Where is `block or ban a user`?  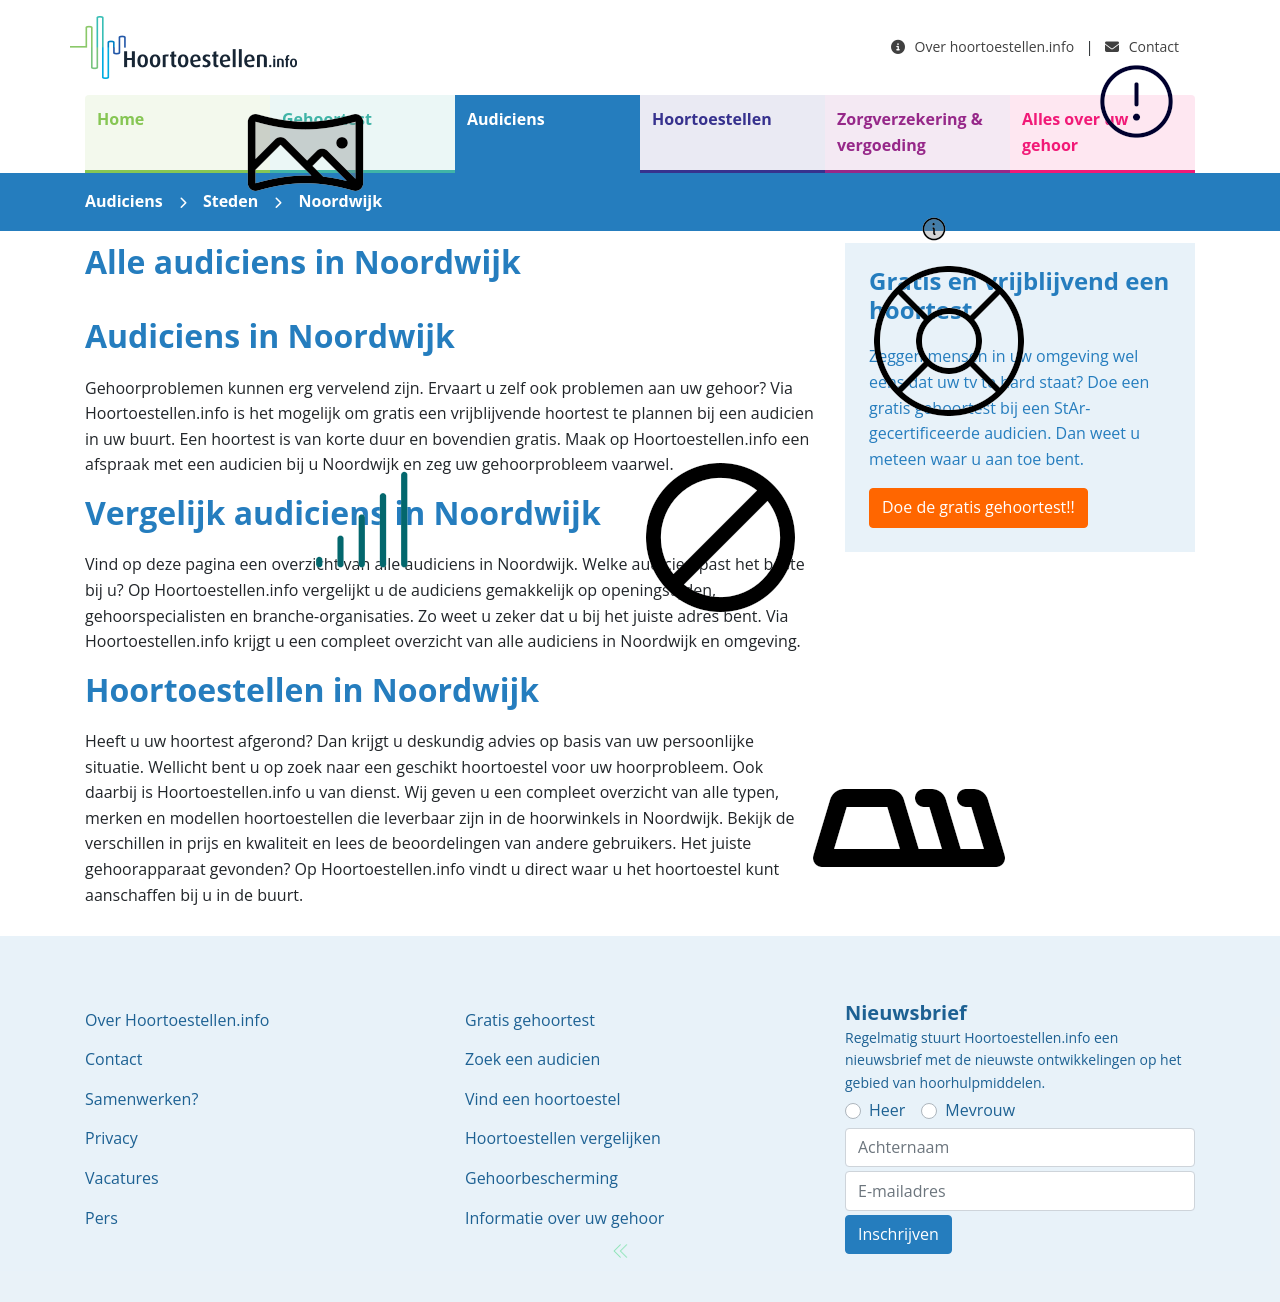 block or ban a user is located at coordinates (720, 537).